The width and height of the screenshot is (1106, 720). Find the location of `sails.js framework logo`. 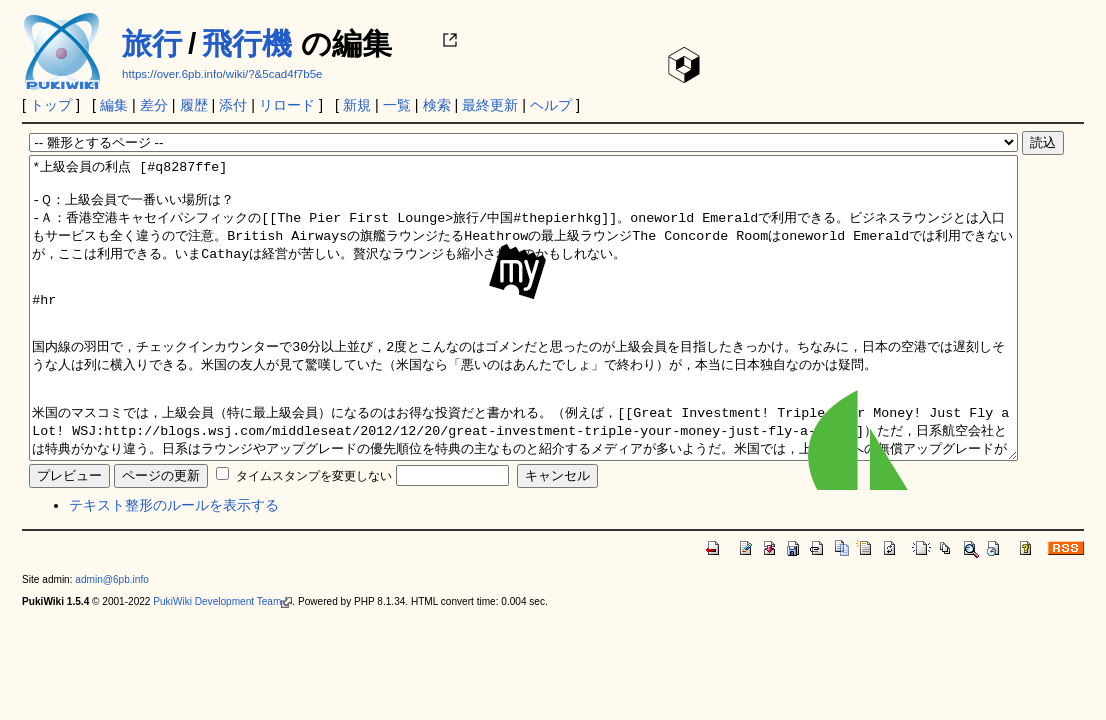

sails.js framework logo is located at coordinates (858, 440).